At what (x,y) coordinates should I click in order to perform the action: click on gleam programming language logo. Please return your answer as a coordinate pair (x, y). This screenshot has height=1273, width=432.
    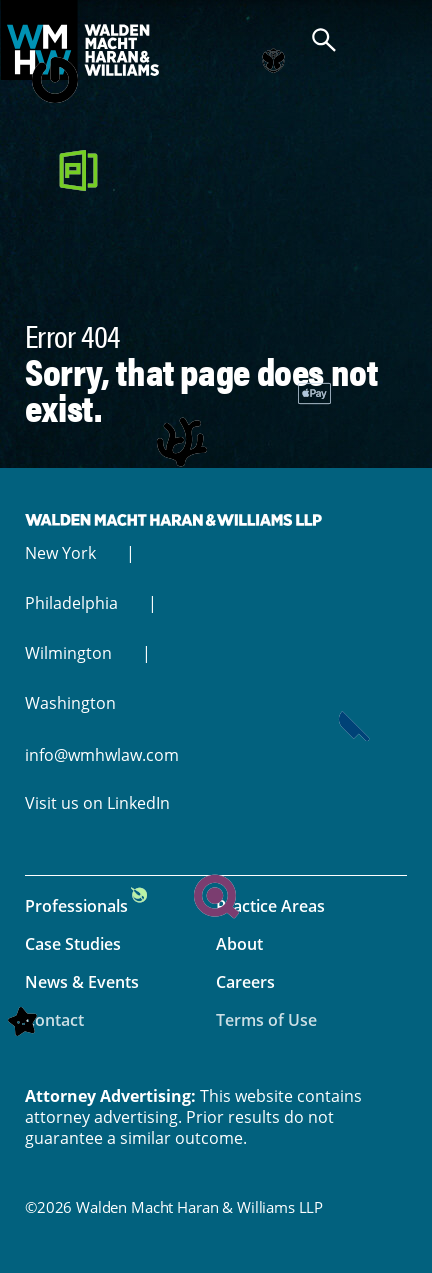
    Looking at the image, I should click on (22, 1021).